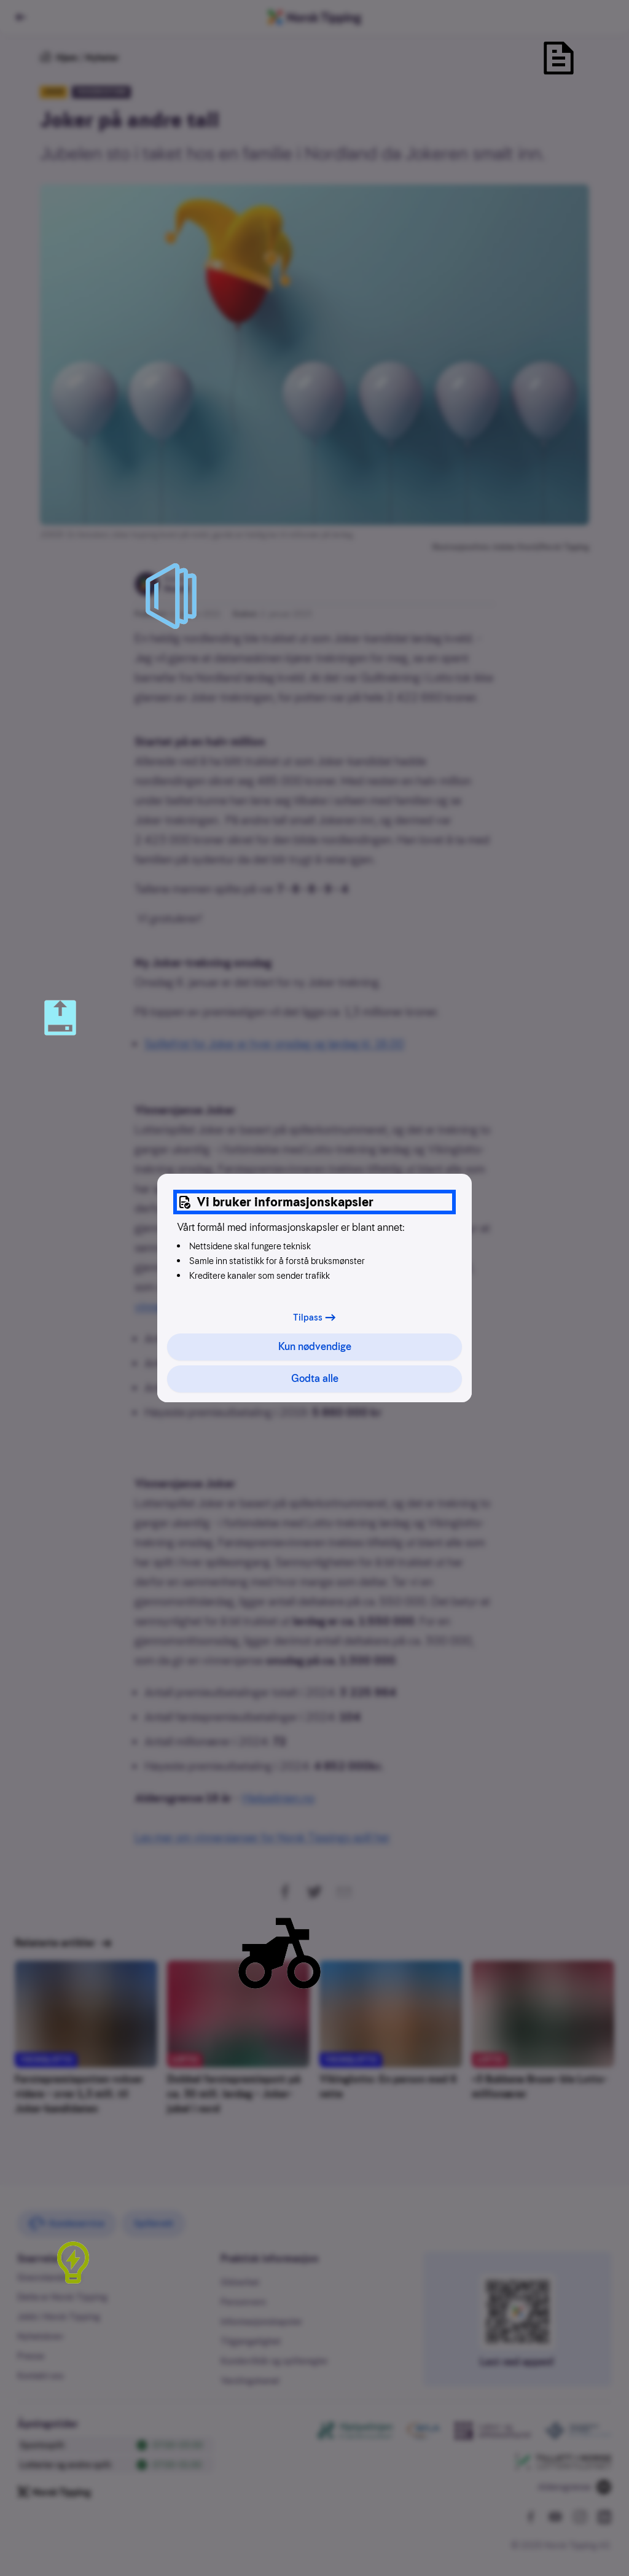 This screenshot has width=629, height=2576. What do you see at coordinates (73, 2262) in the screenshot?
I see `indicates a new idea or inspiration` at bounding box center [73, 2262].